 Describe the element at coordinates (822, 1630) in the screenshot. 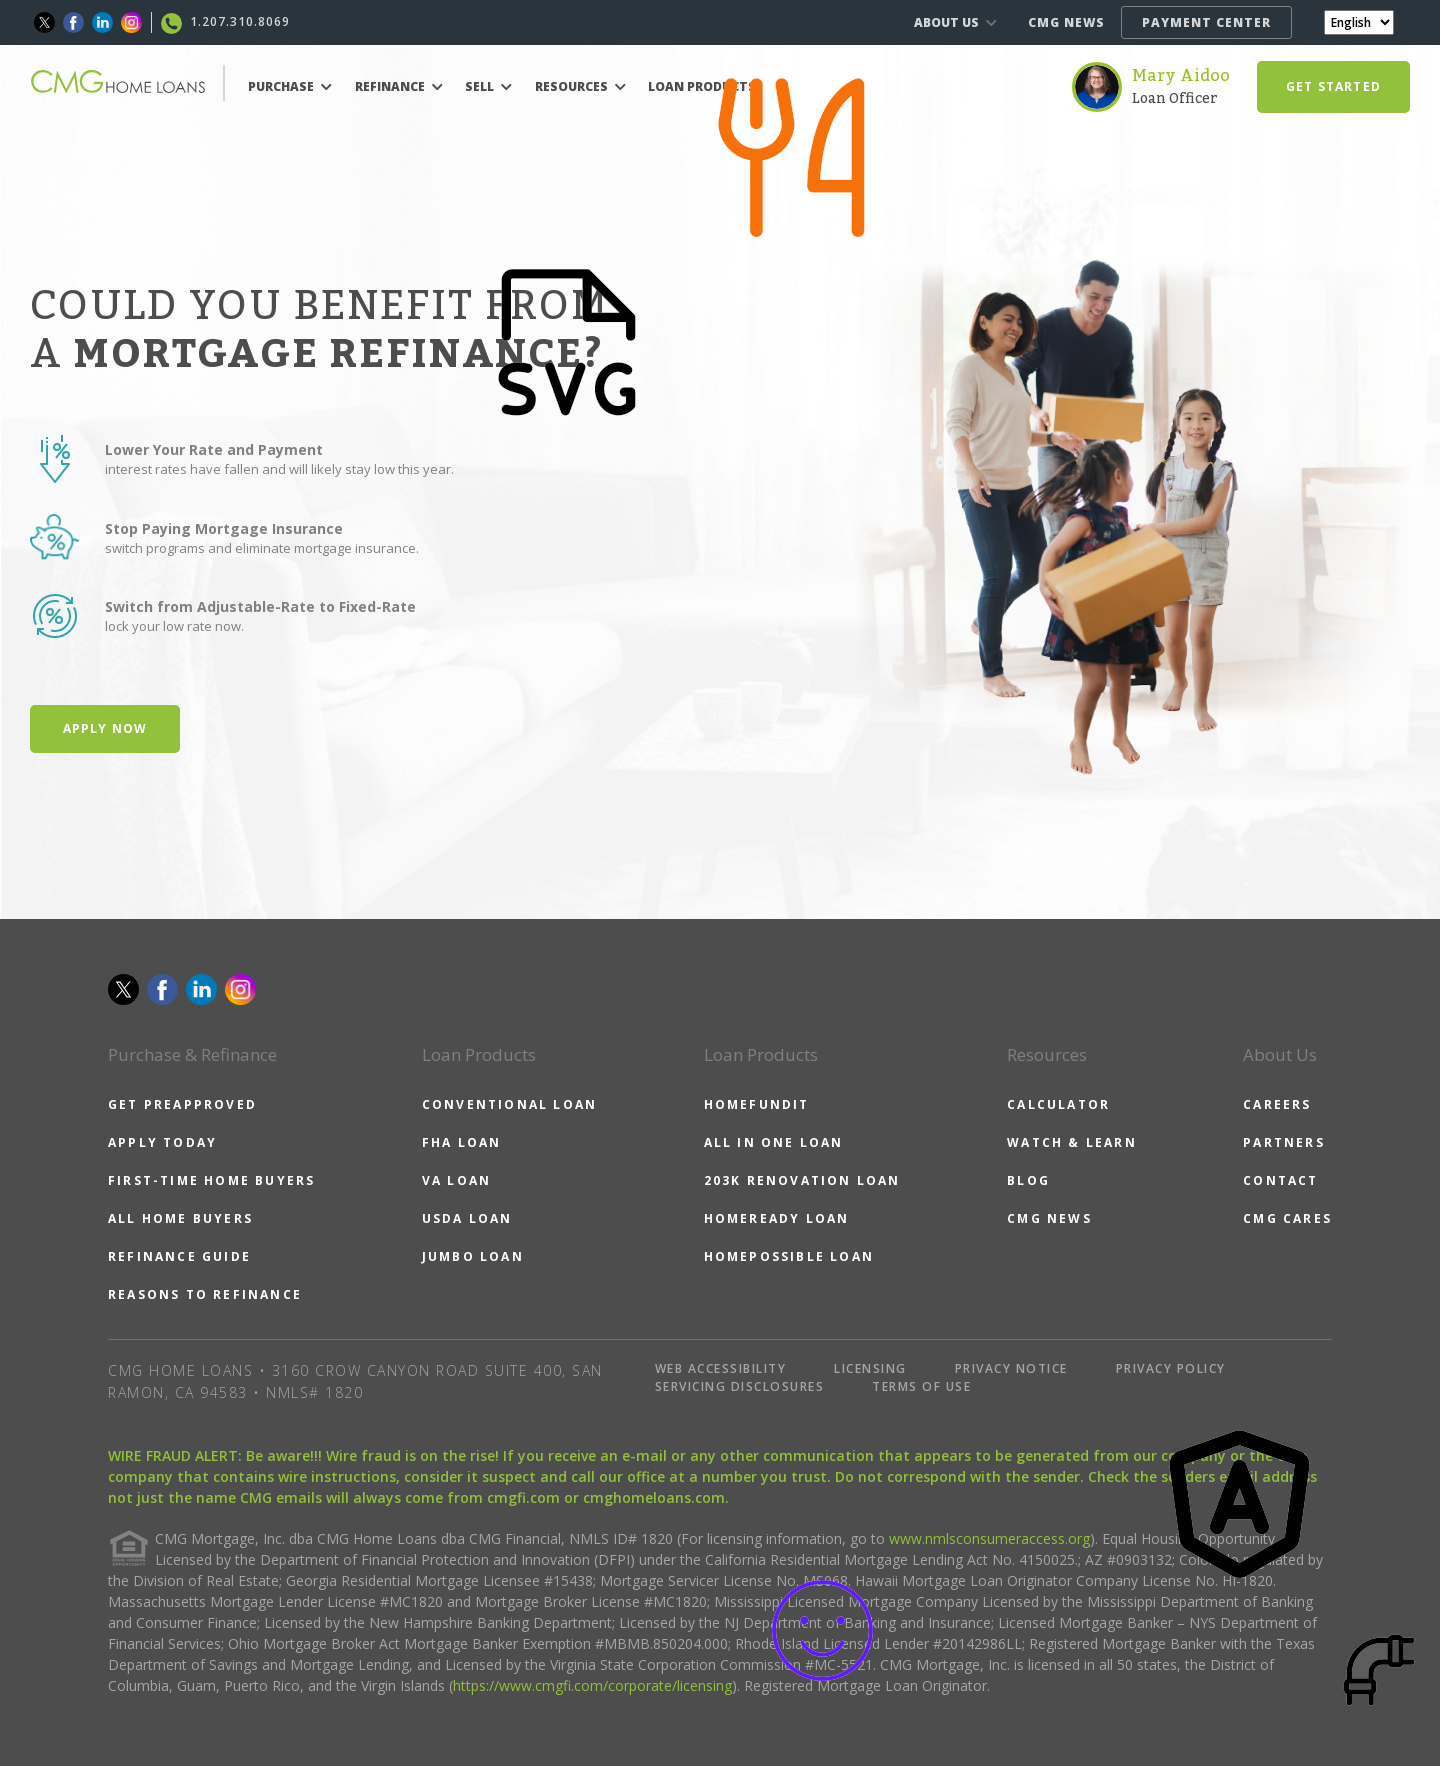

I see `add an emoji or reaction` at that location.